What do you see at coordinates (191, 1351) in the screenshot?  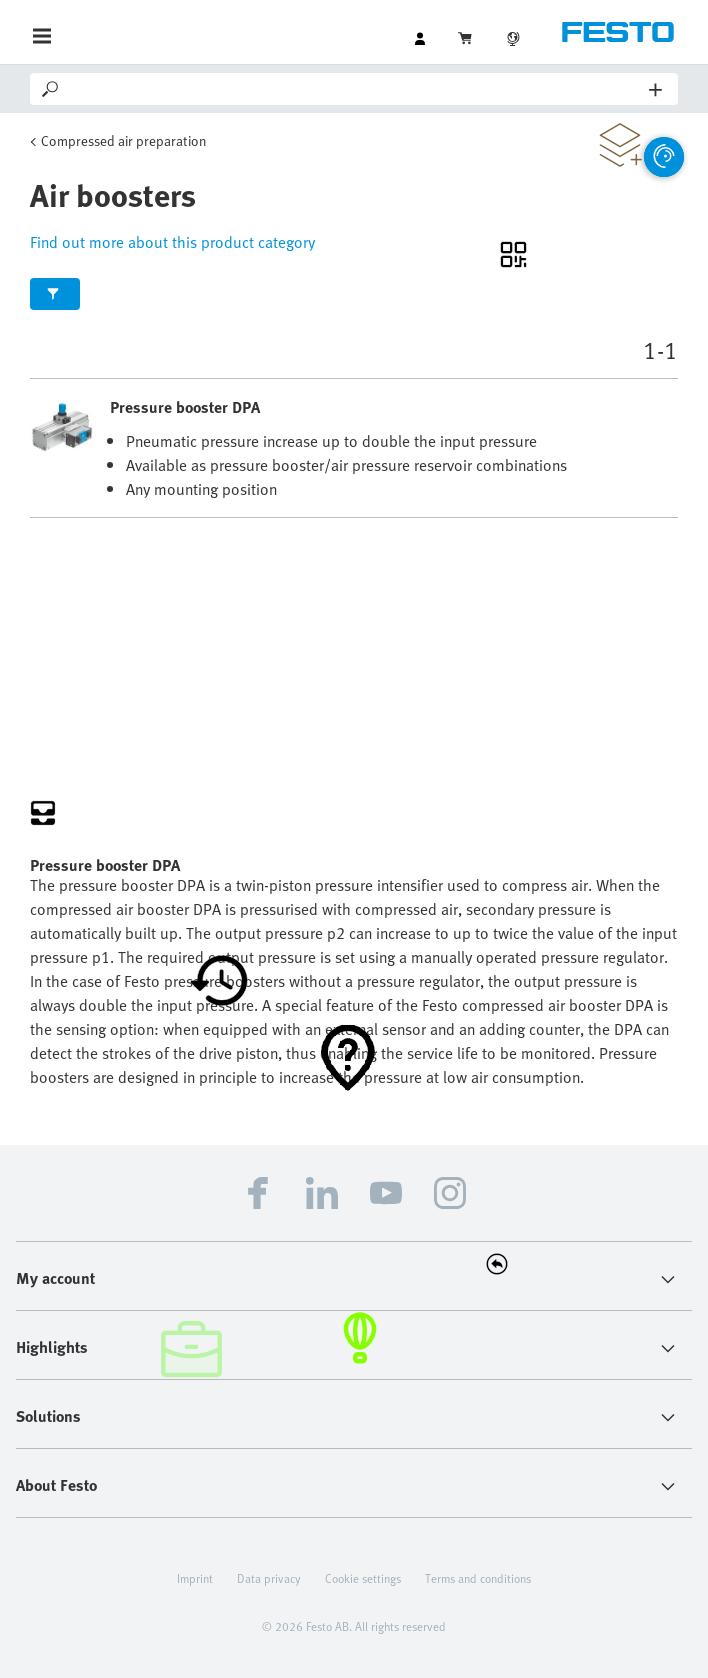 I see `access work or business-related content` at bounding box center [191, 1351].